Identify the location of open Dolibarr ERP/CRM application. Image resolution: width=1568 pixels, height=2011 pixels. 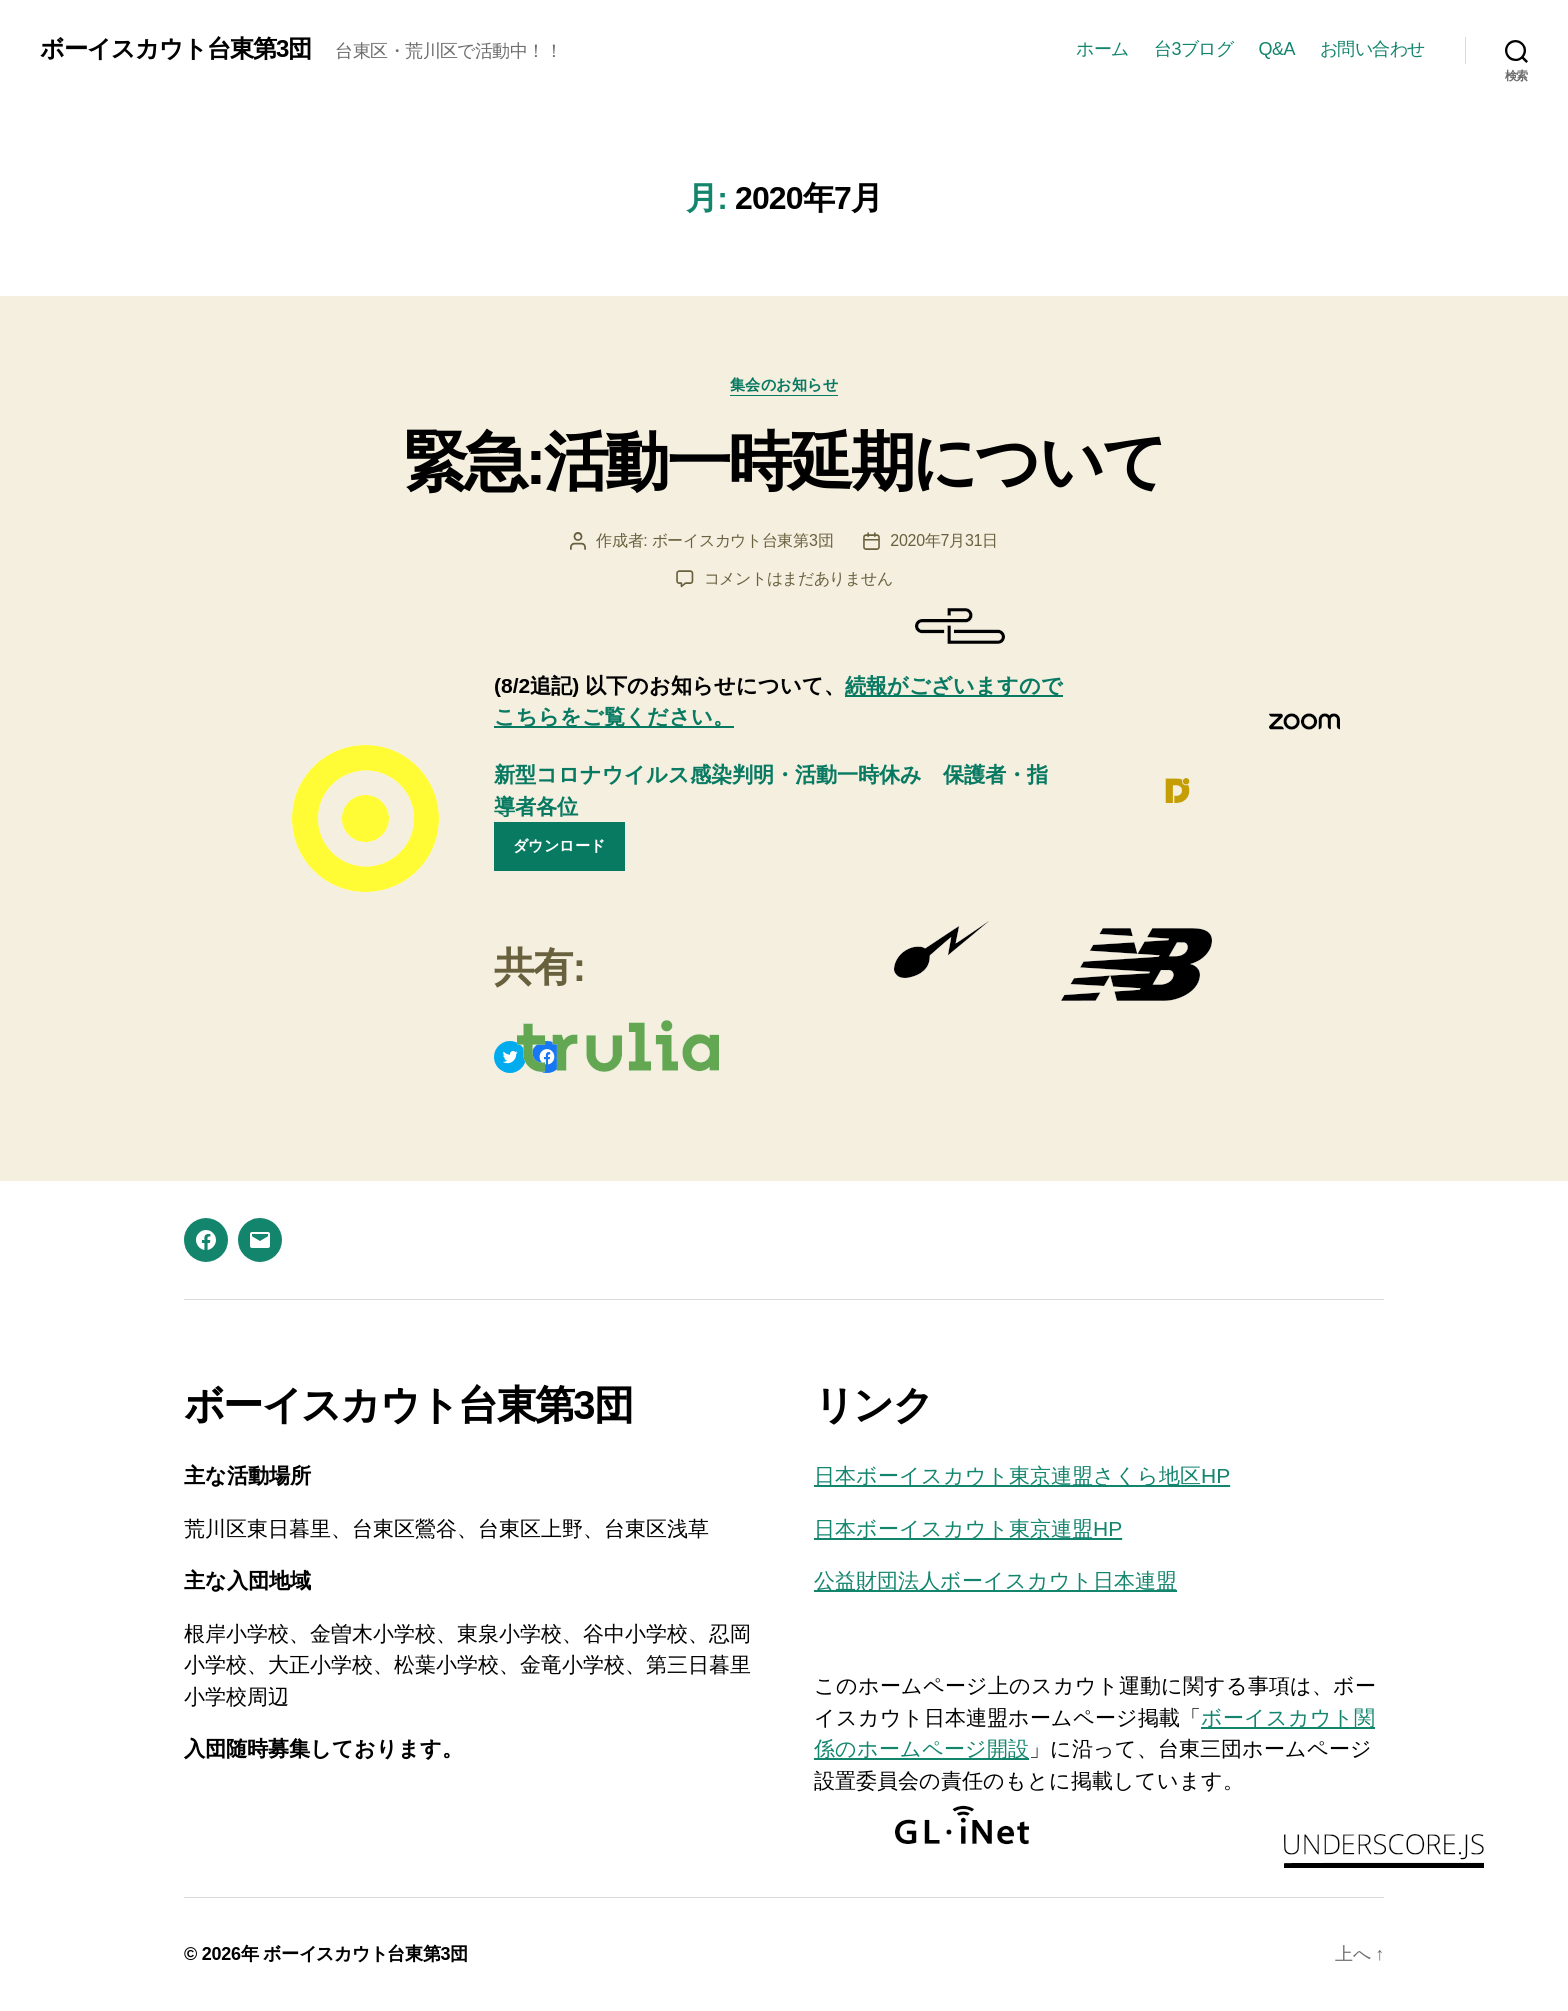
(1177, 790).